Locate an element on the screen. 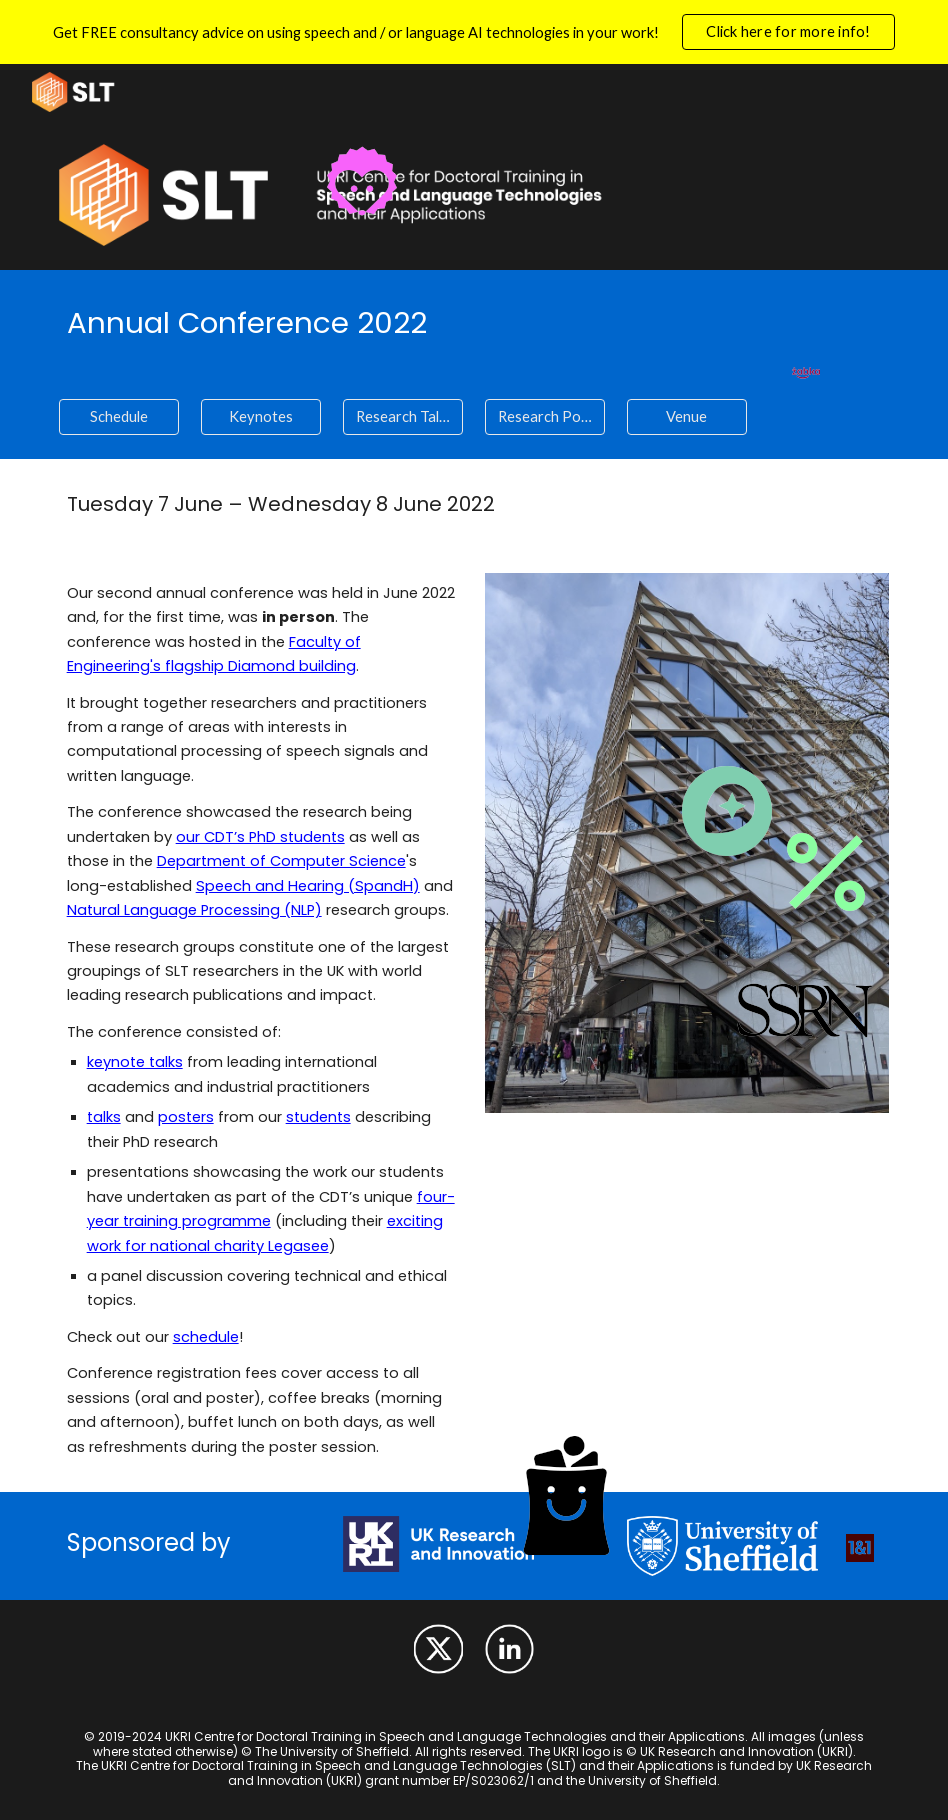  mapbox branding or attribution is located at coordinates (727, 811).